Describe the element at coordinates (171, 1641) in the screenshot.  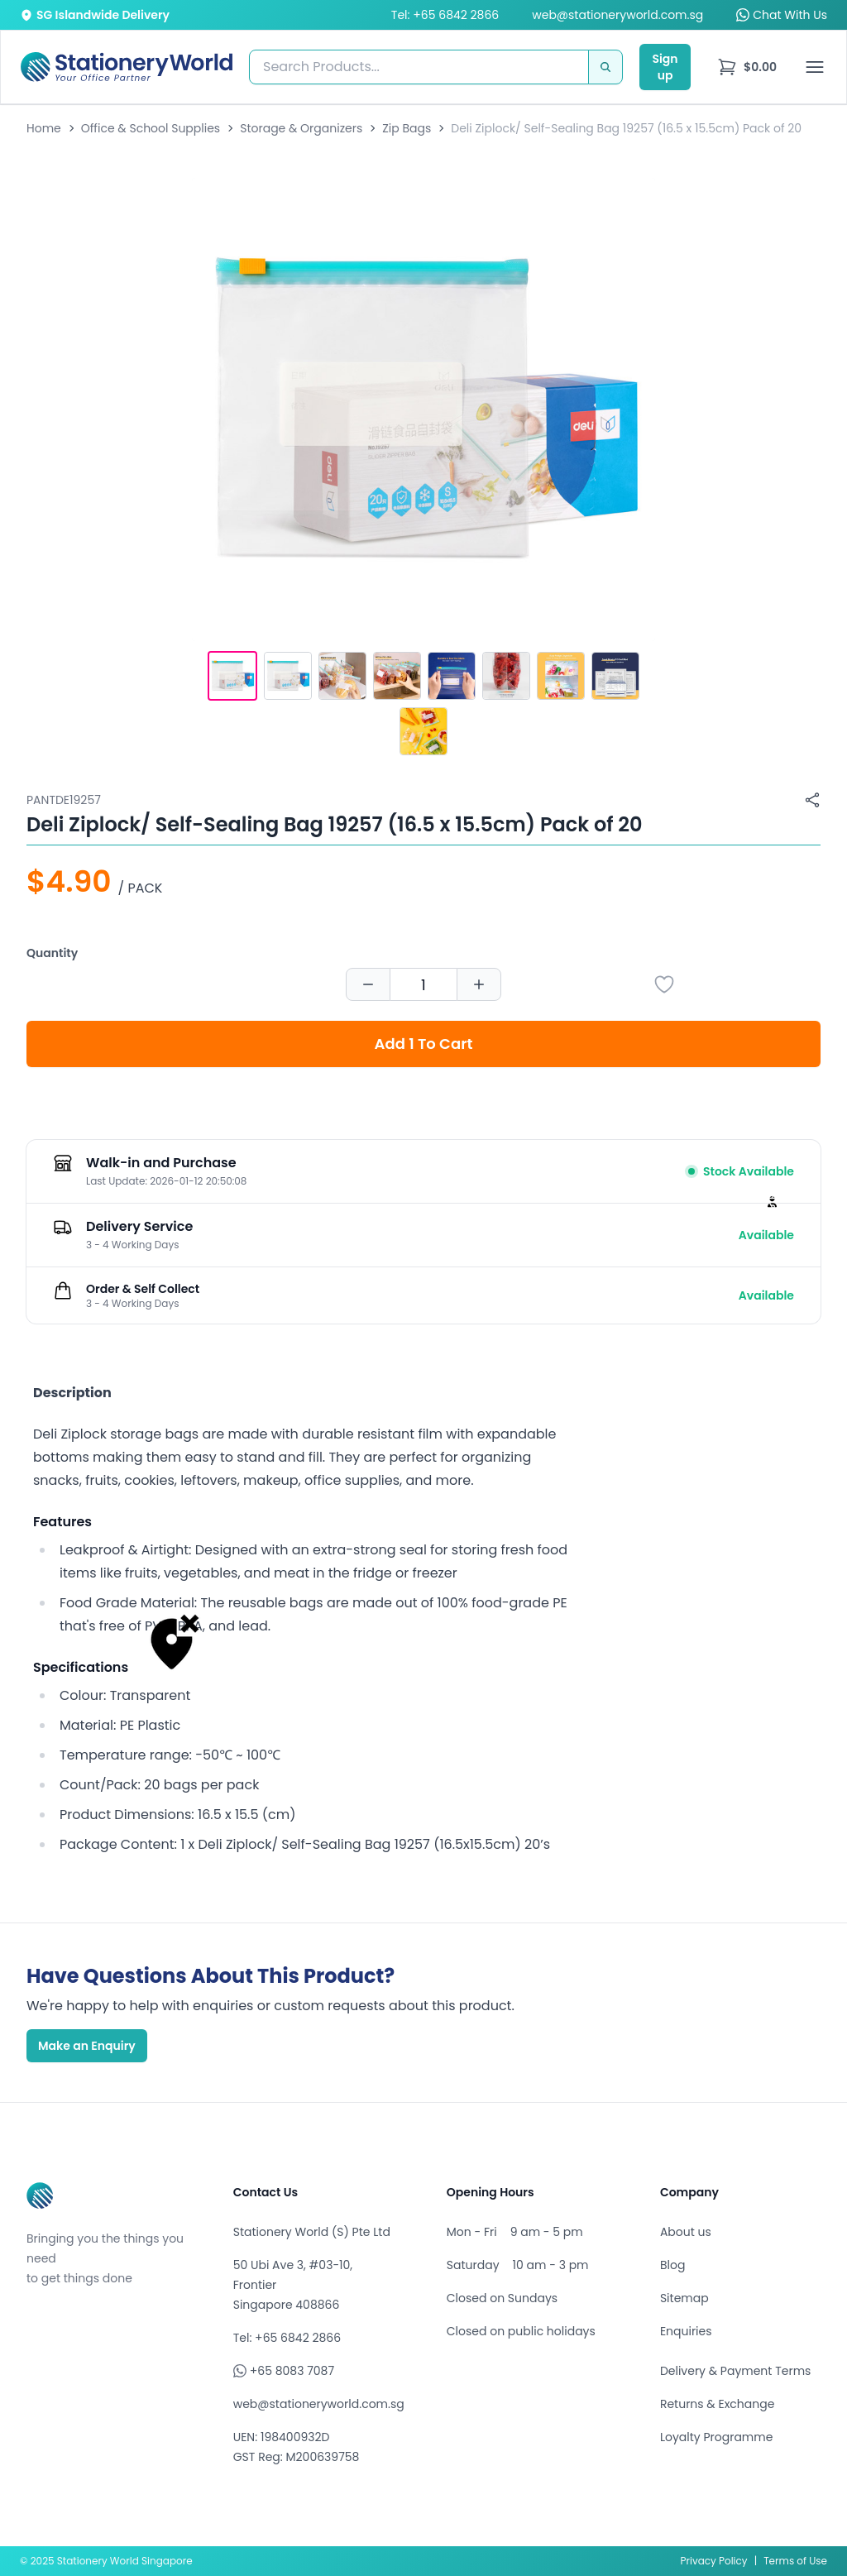
I see `remove a saved location` at that location.